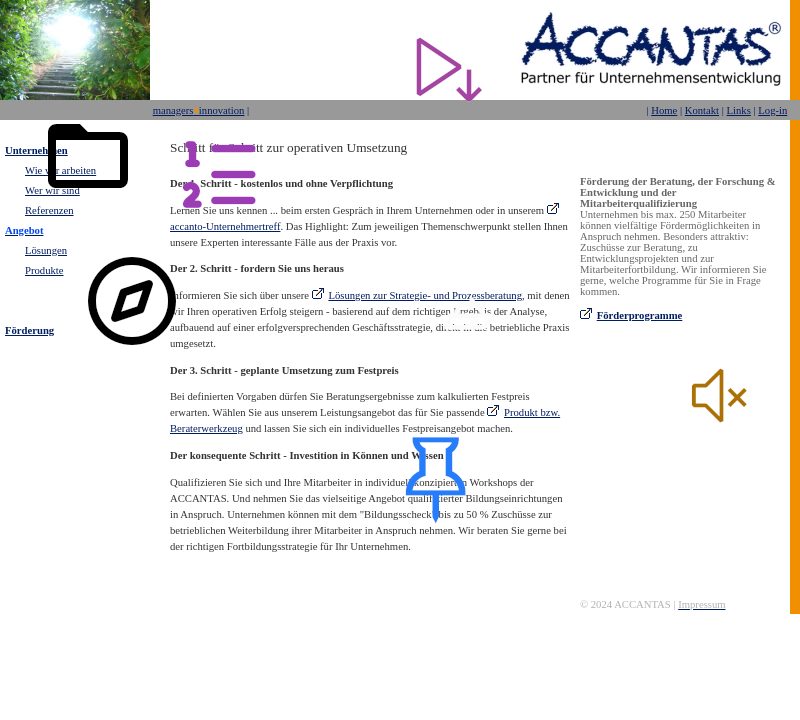 This screenshot has width=800, height=720. Describe the element at coordinates (719, 395) in the screenshot. I see `mute audio or sound` at that location.